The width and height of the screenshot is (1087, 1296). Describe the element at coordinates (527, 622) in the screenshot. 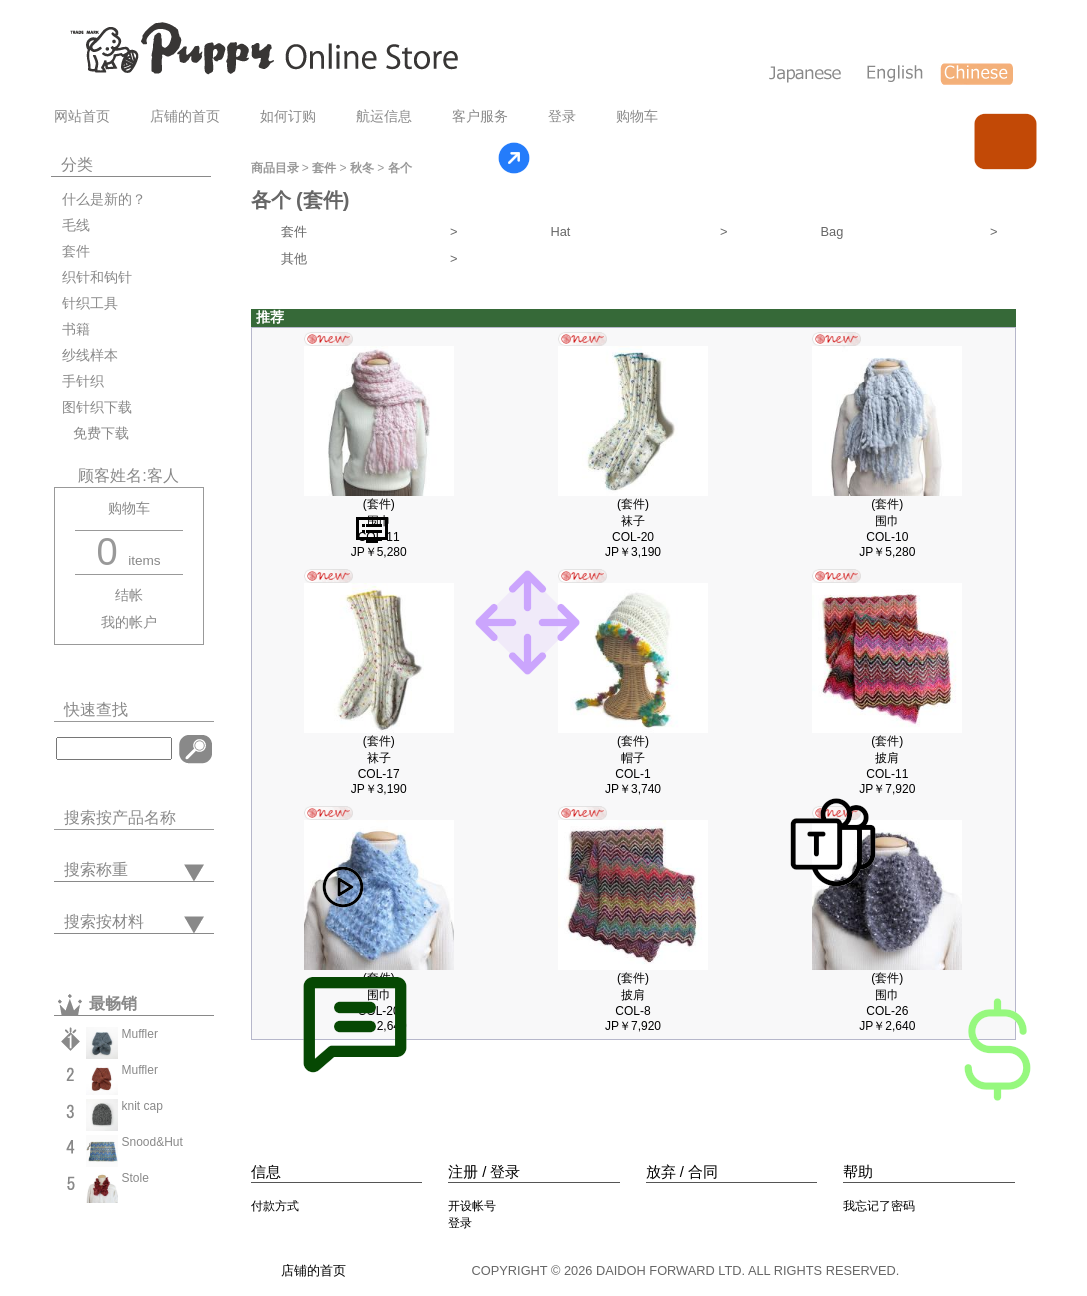

I see `expand content in all directions` at that location.